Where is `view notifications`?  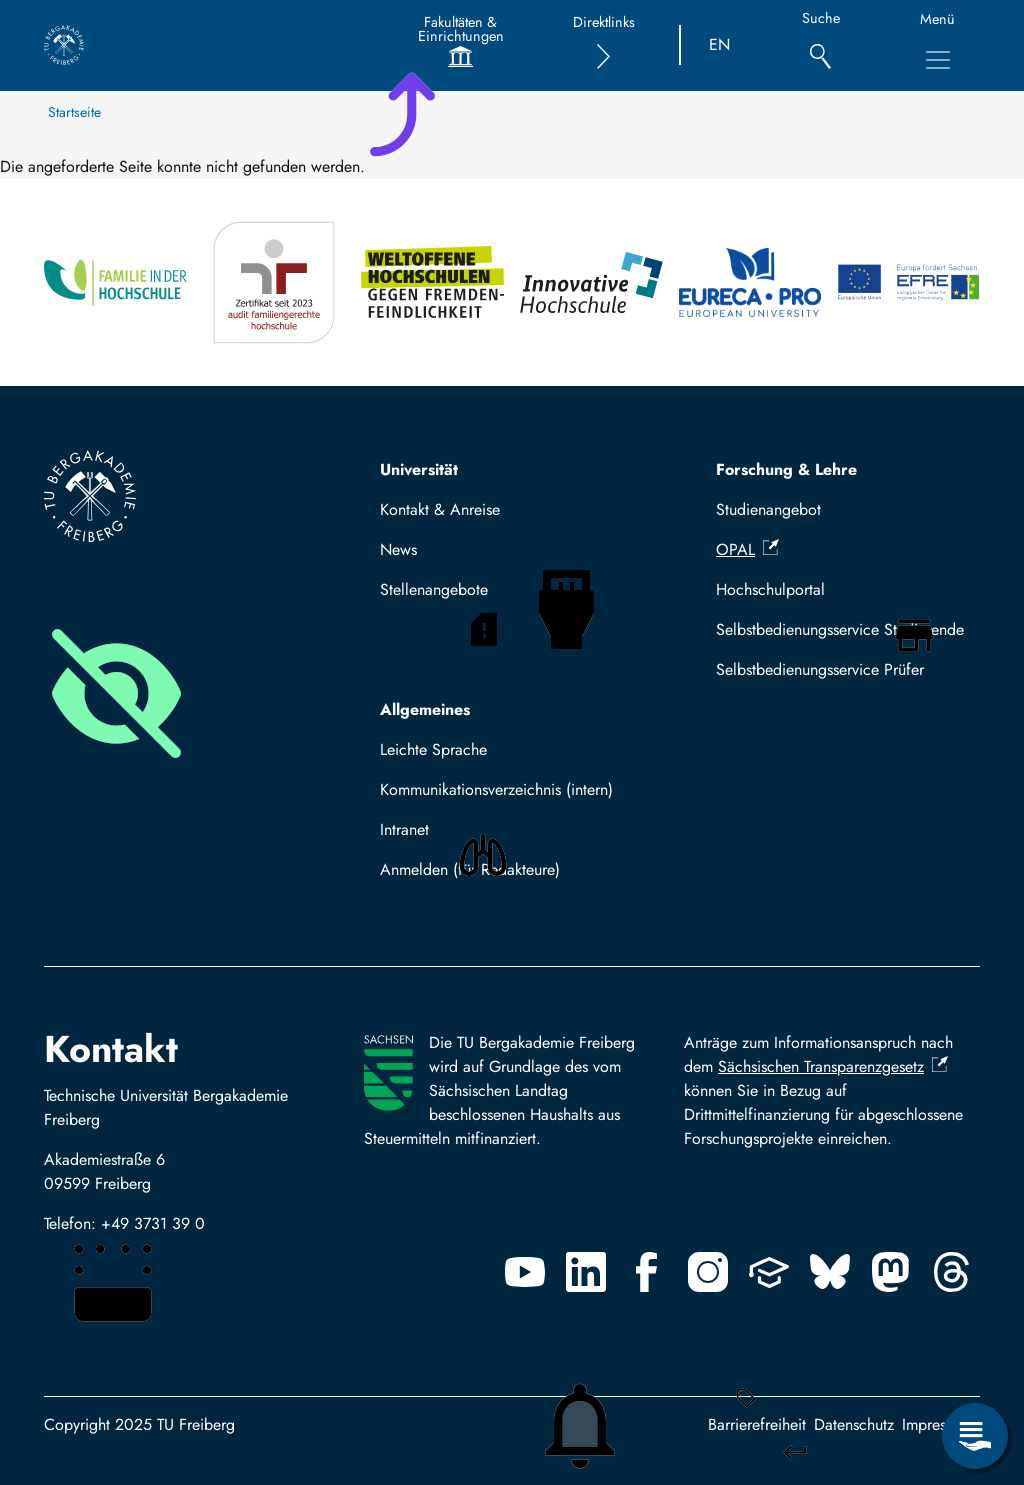
view notifications is located at coordinates (580, 1425).